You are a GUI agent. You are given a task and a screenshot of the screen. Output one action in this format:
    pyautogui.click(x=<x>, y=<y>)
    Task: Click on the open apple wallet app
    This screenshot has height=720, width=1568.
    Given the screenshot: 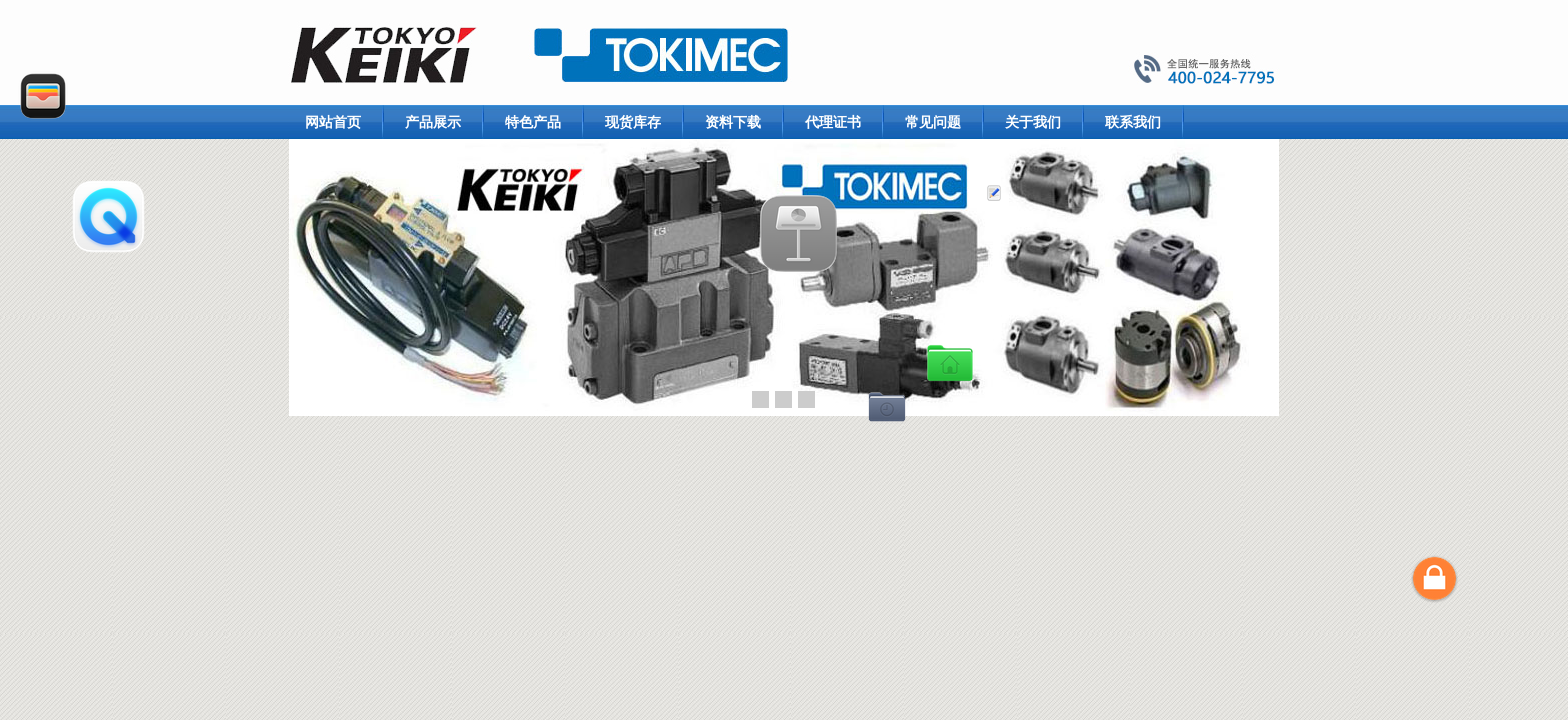 What is the action you would take?
    pyautogui.click(x=43, y=96)
    